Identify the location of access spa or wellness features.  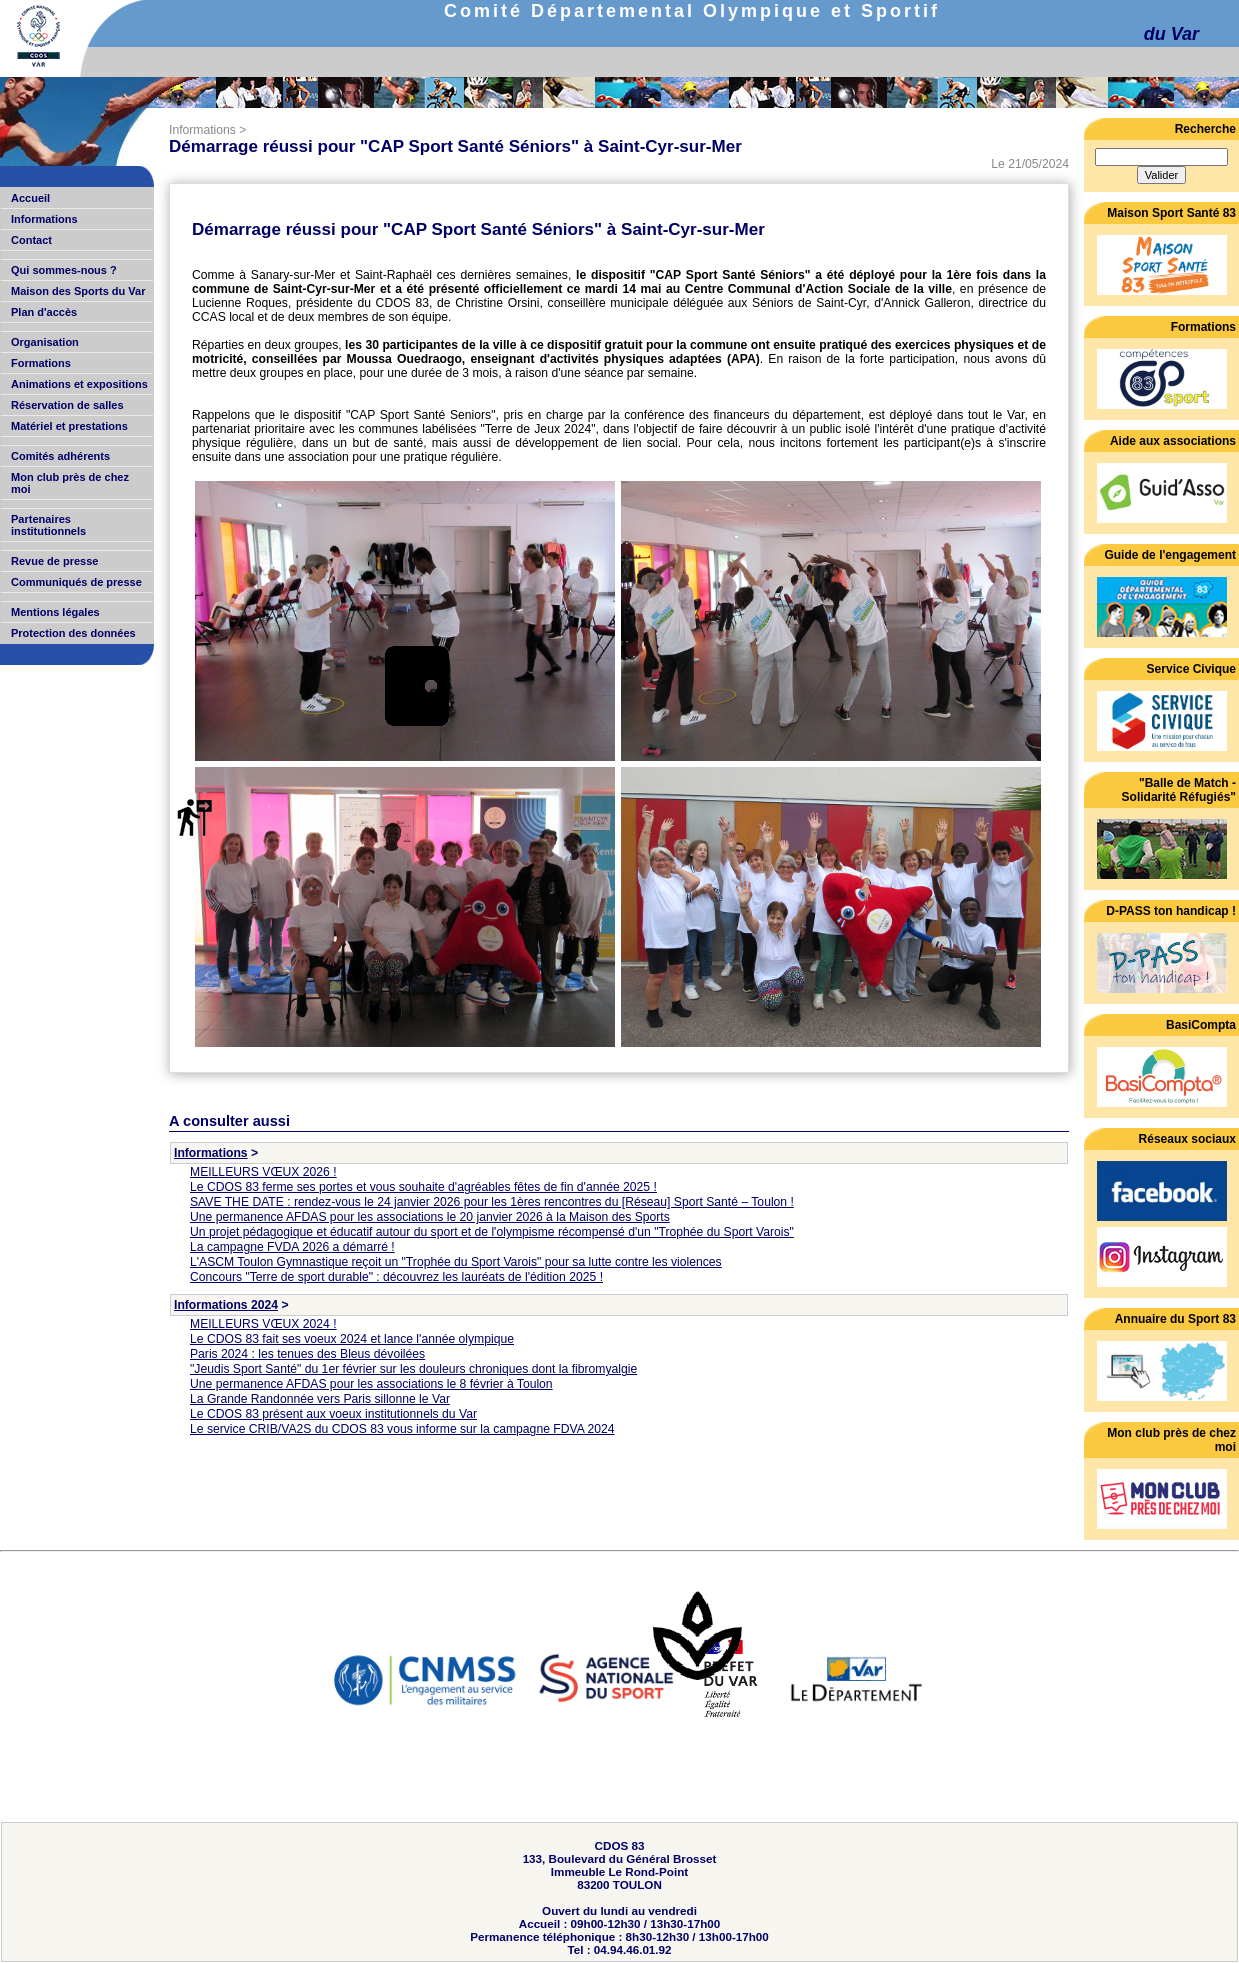
(697, 1635).